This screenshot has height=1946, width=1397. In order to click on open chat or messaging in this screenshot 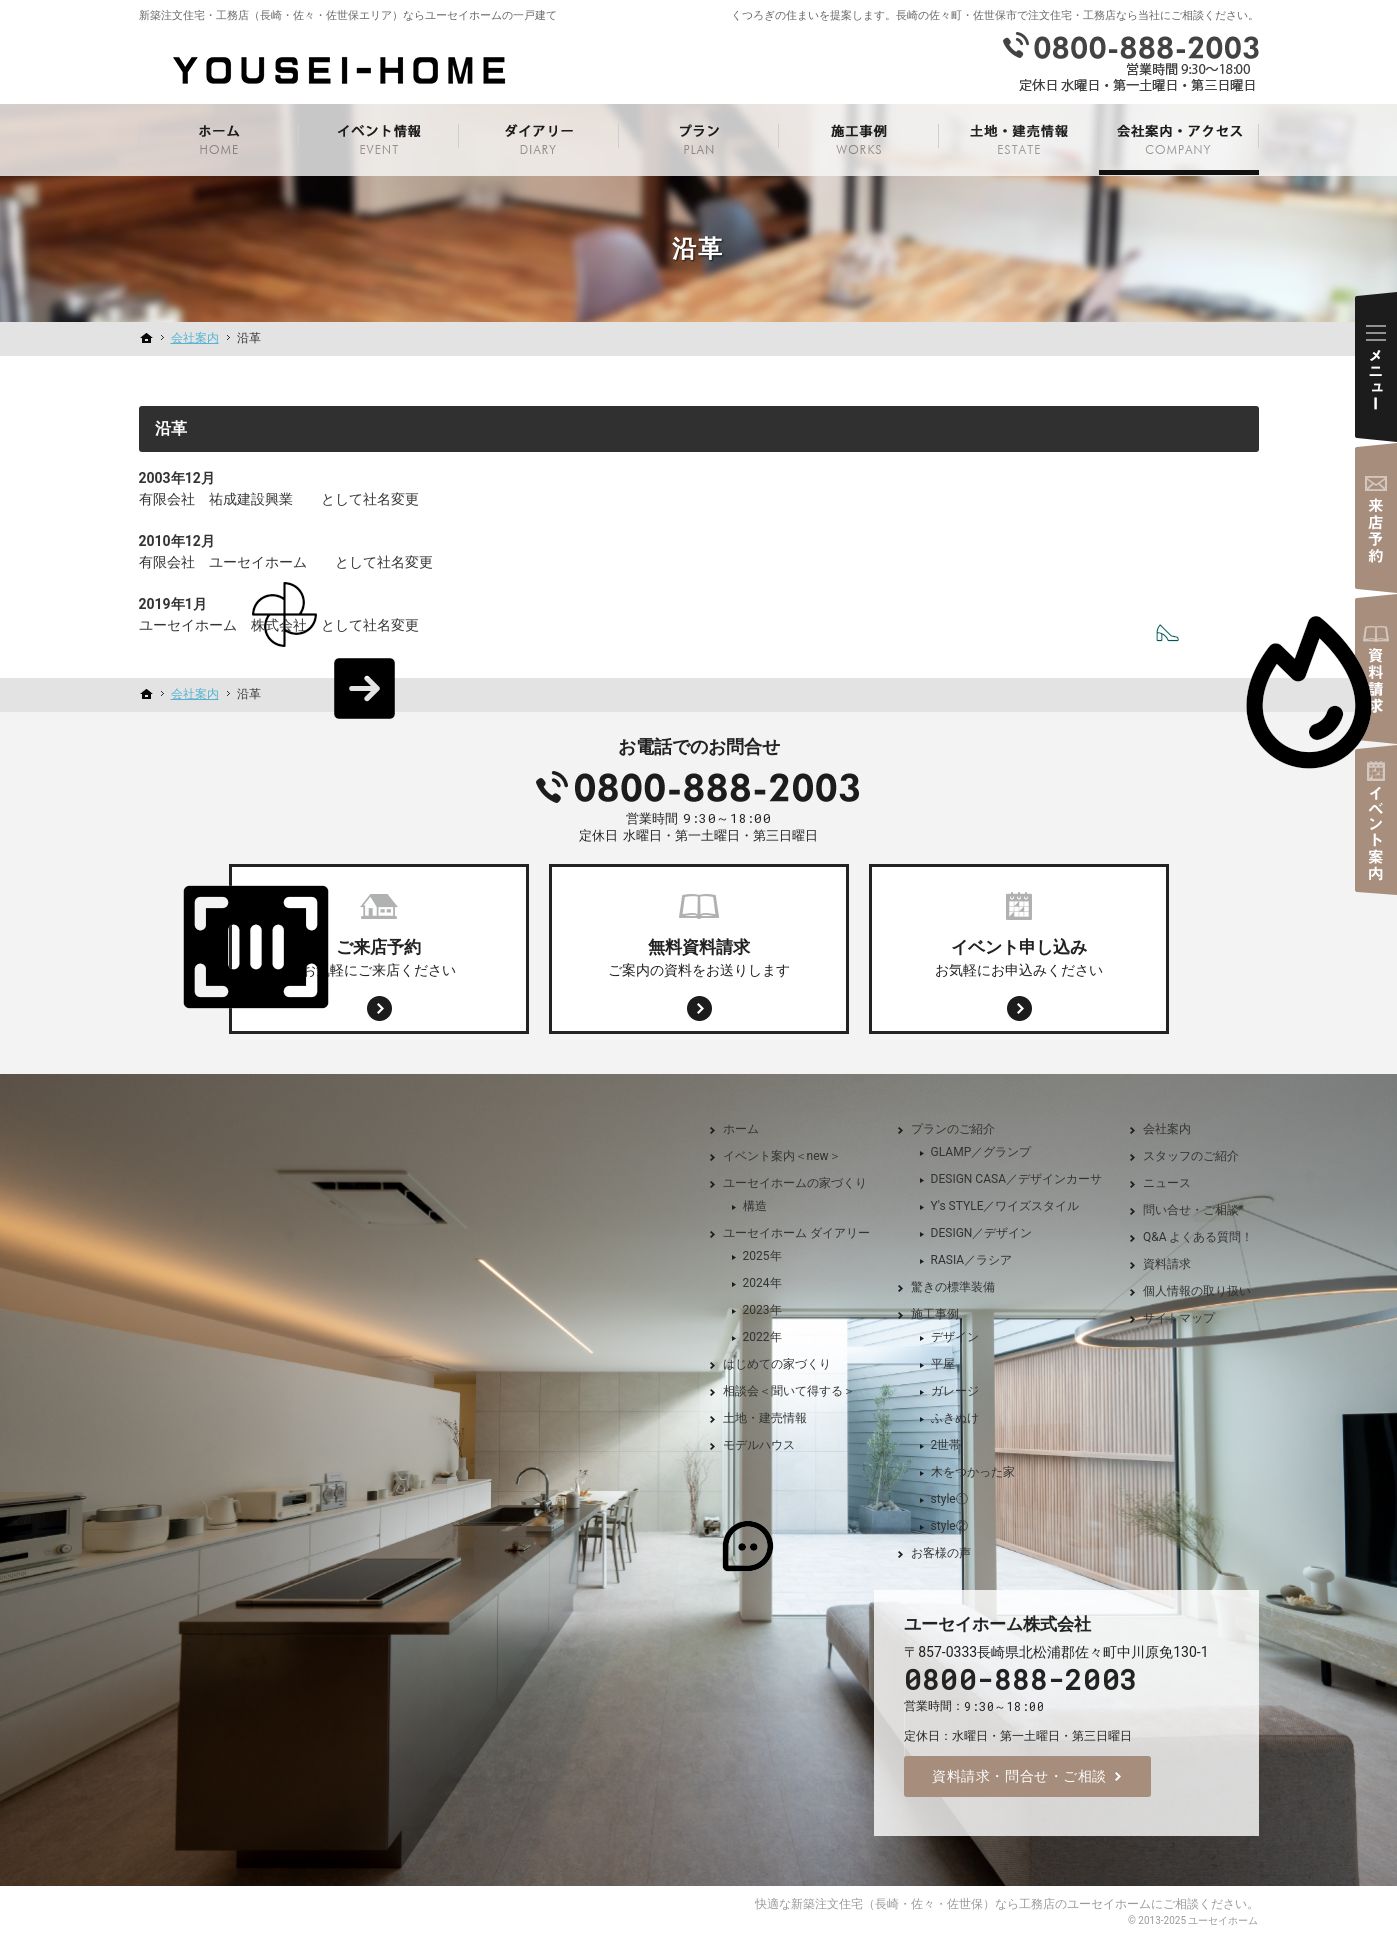, I will do `click(747, 1547)`.